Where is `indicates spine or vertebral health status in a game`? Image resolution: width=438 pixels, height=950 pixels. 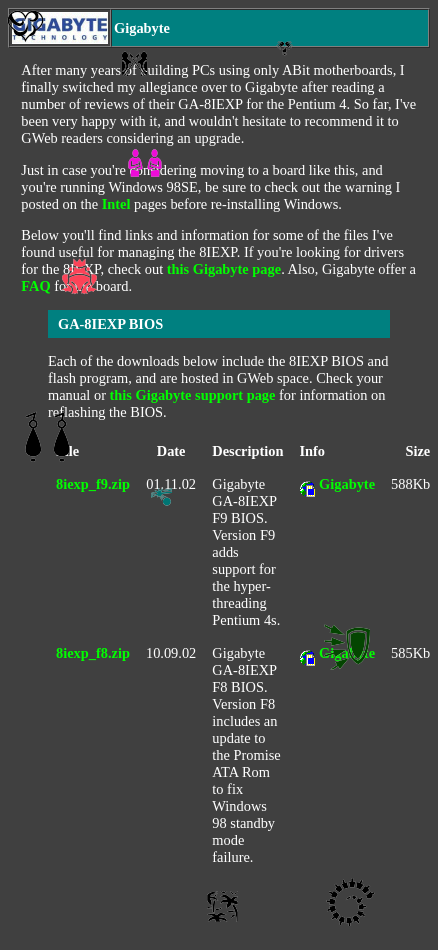 indicates spine or vertebral health status in a game is located at coordinates (350, 902).